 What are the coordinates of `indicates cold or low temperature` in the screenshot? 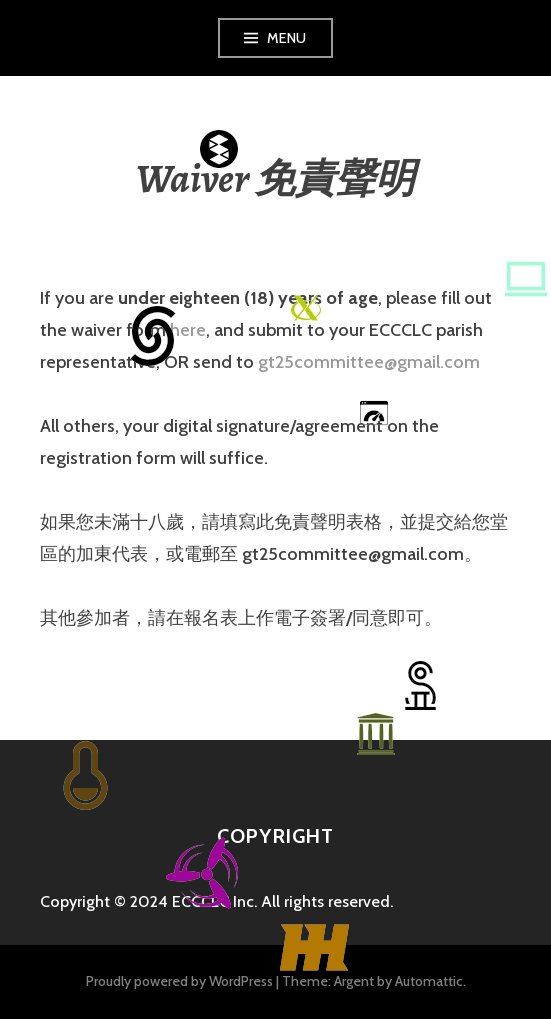 It's located at (85, 775).